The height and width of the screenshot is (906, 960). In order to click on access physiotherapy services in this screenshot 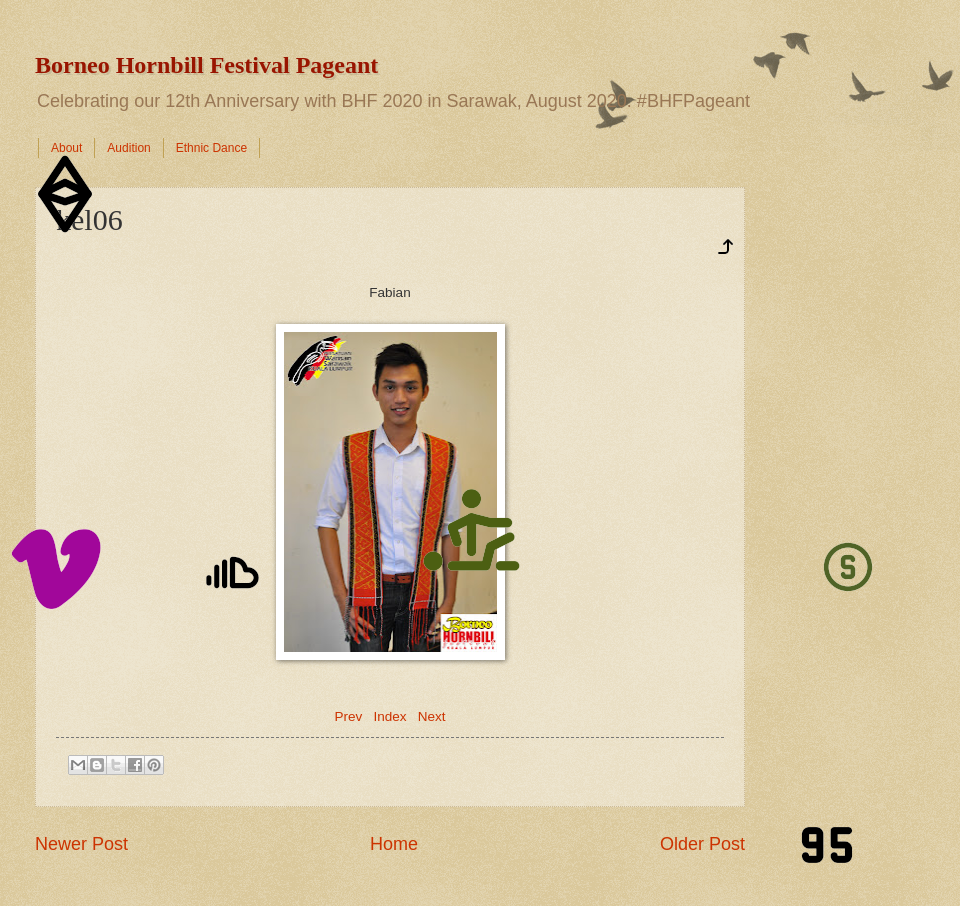, I will do `click(471, 527)`.